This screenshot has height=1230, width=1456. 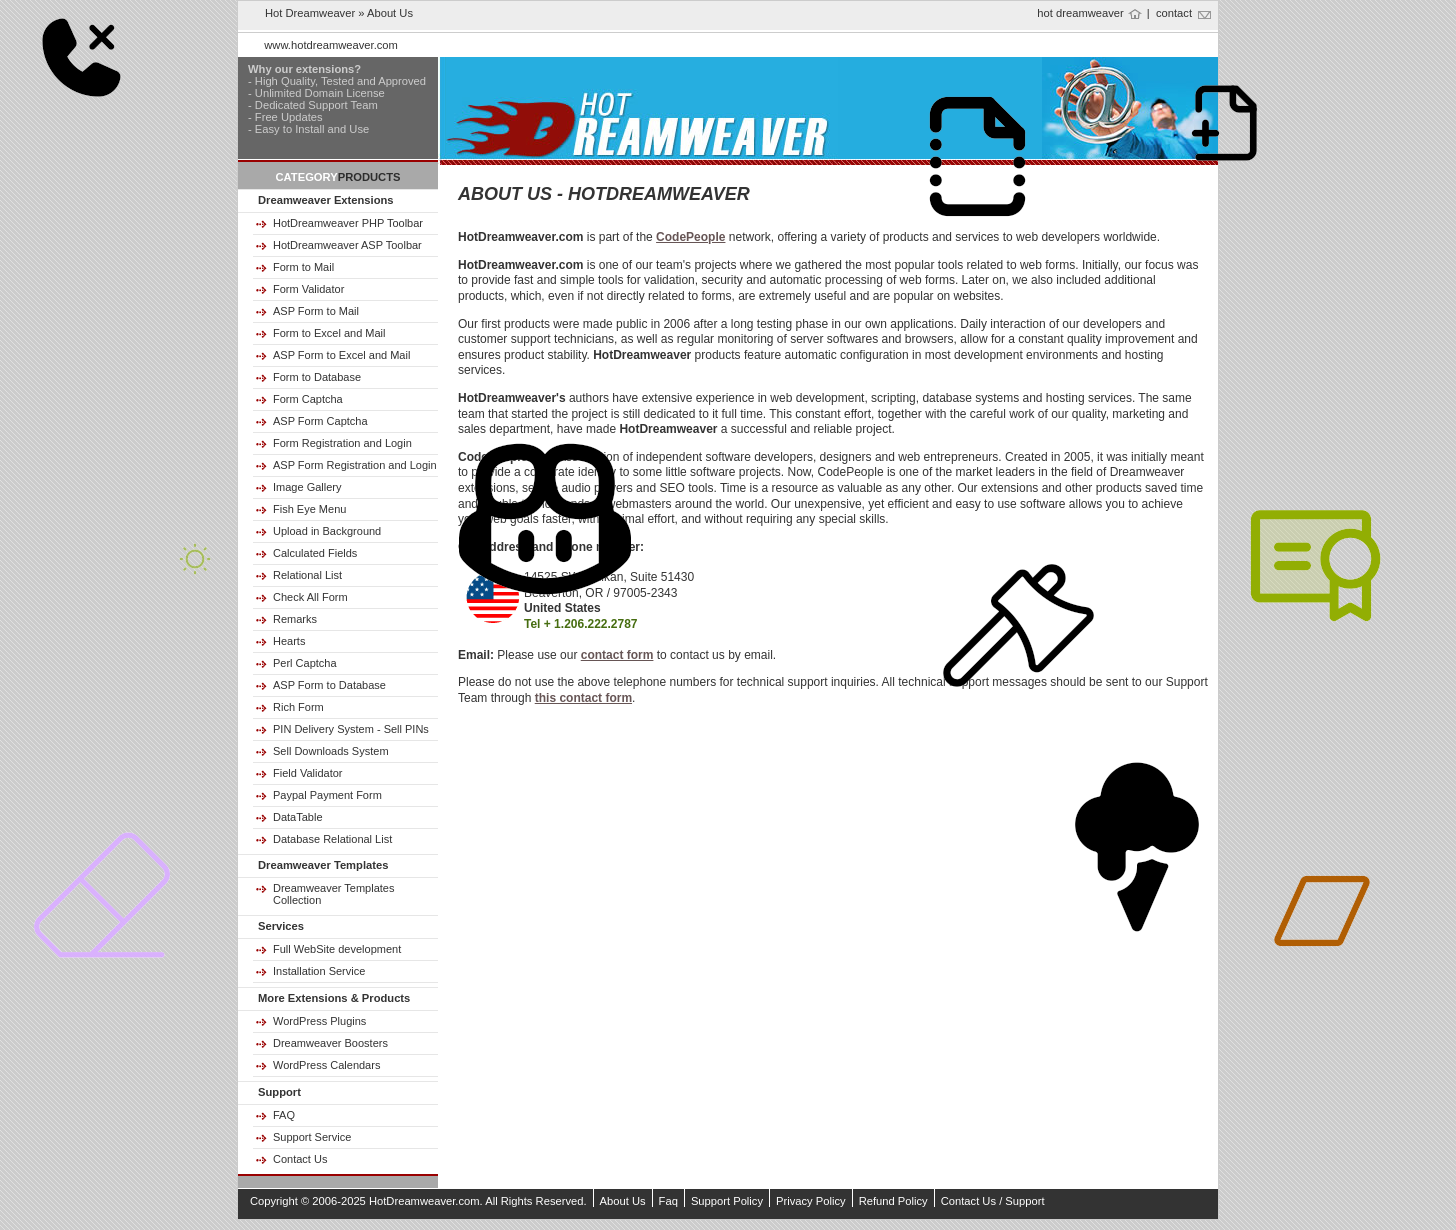 What do you see at coordinates (1311, 561) in the screenshot?
I see `view certification or credentials` at bounding box center [1311, 561].